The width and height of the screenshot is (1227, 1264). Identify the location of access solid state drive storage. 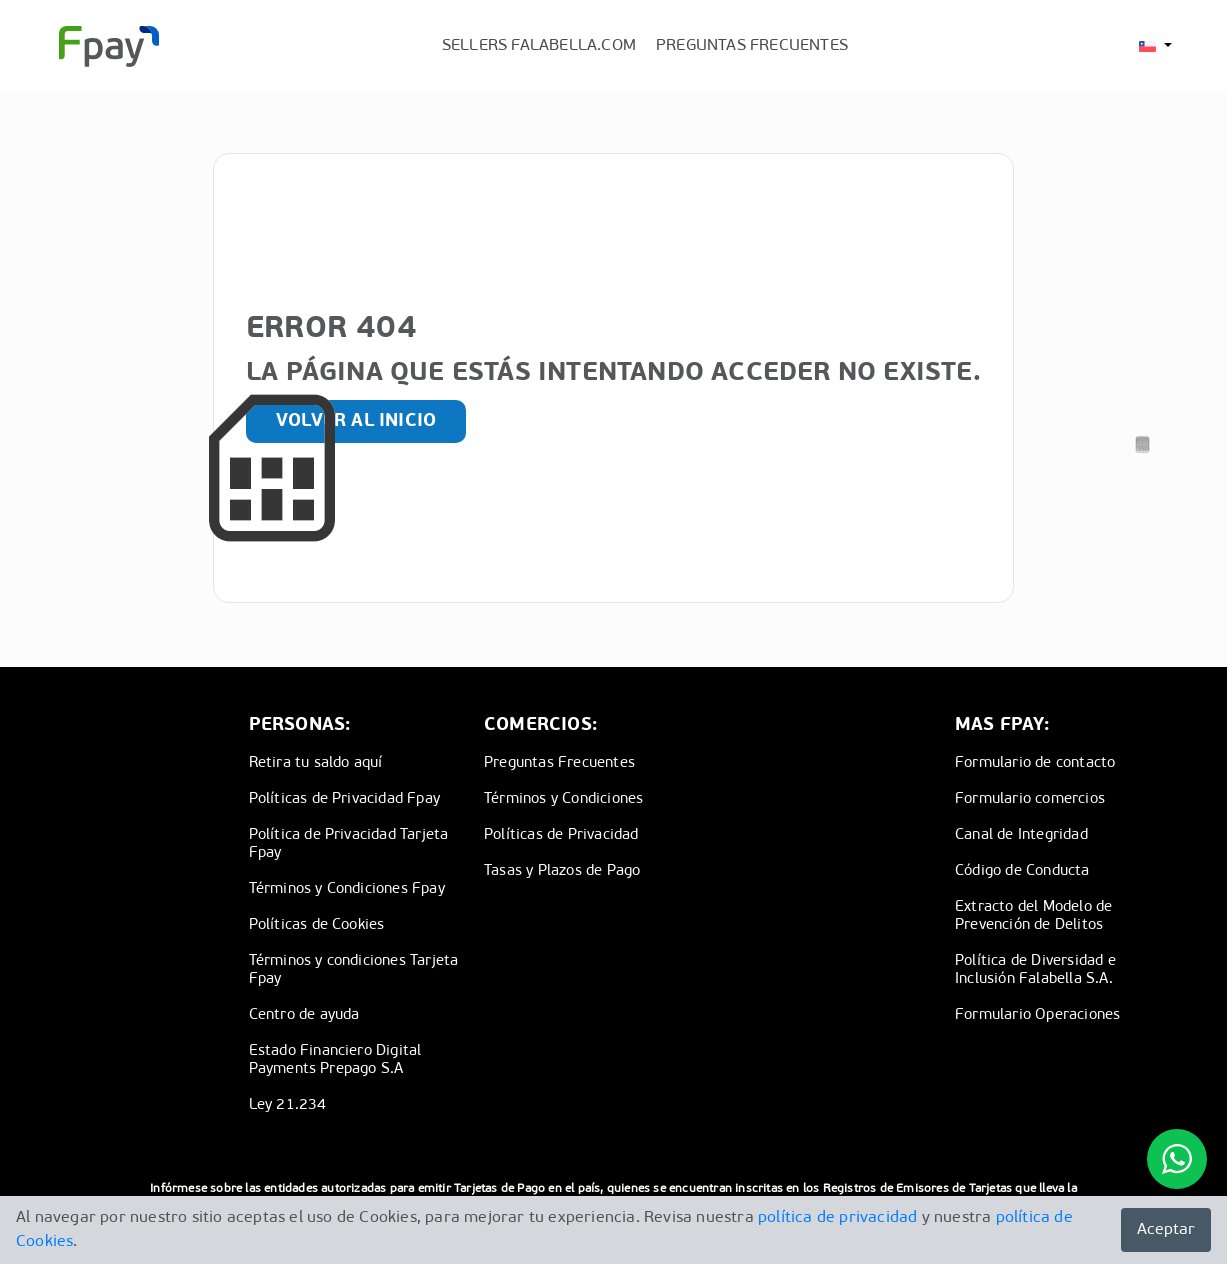
(1142, 444).